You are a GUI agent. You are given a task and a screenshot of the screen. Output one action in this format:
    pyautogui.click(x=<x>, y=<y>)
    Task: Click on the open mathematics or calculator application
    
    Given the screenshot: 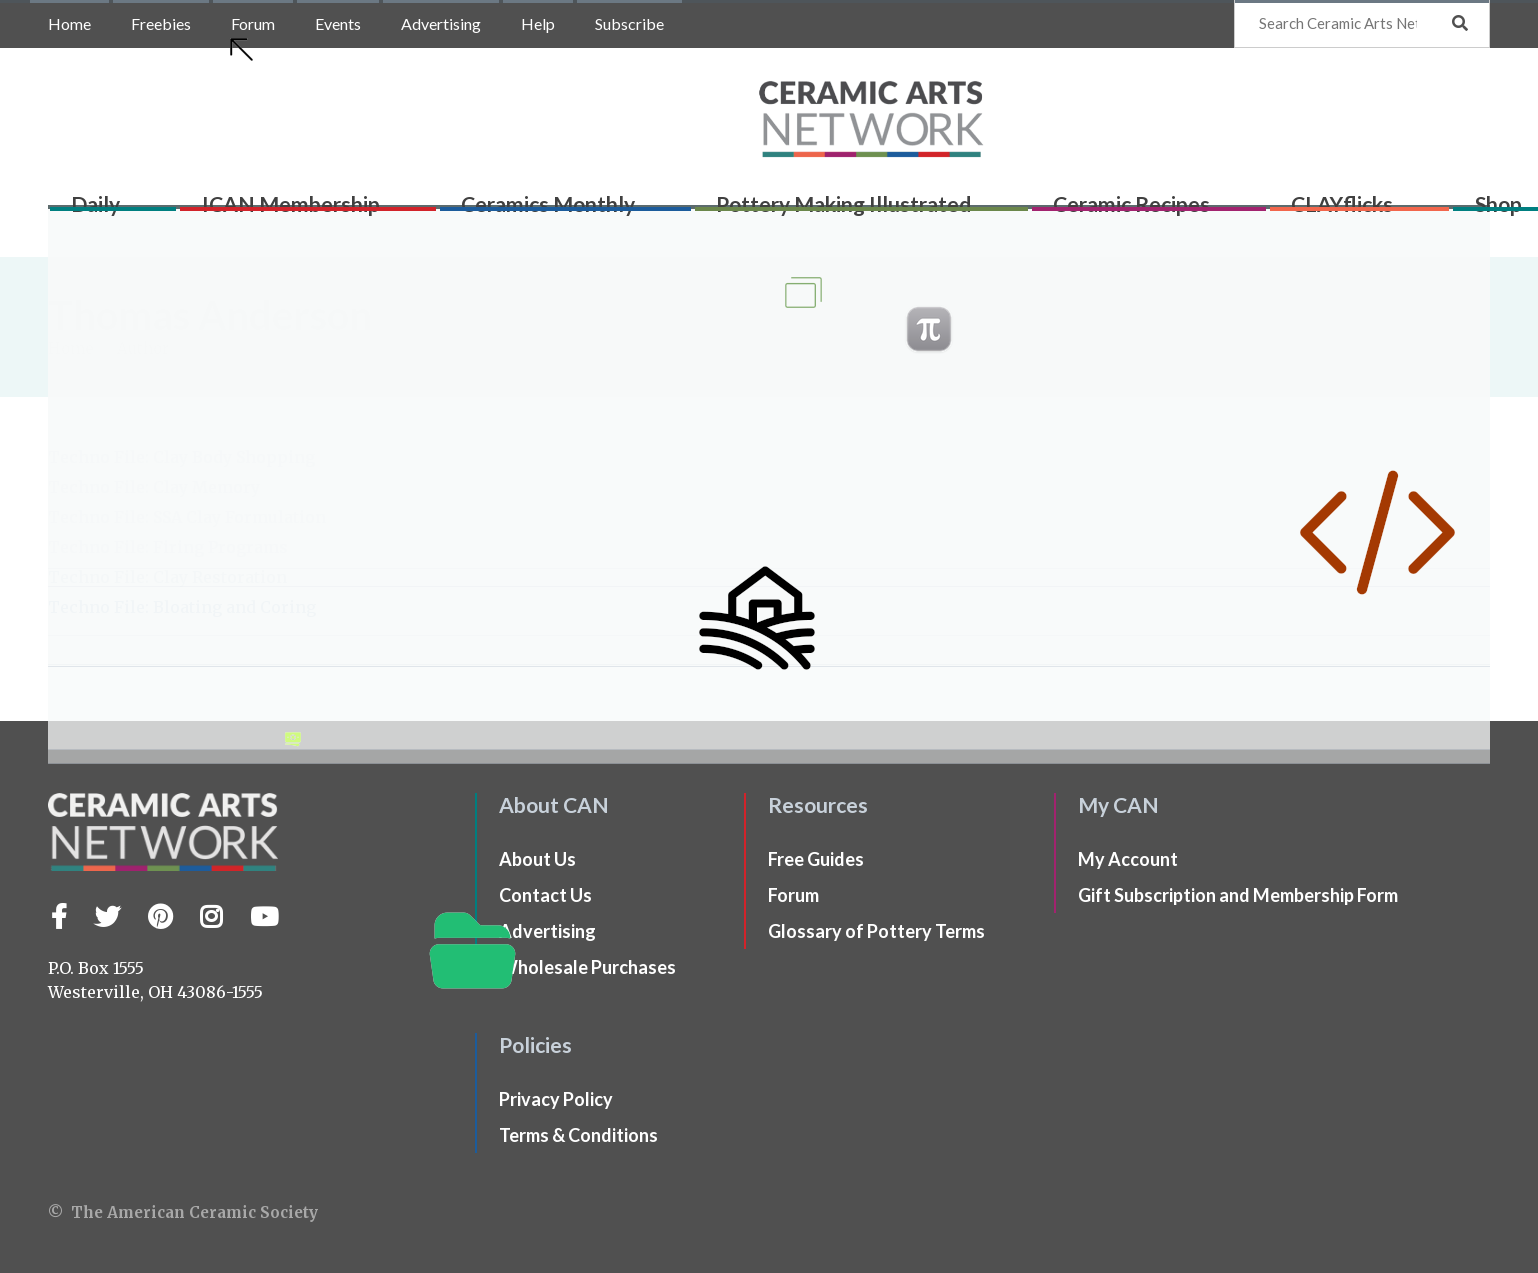 What is the action you would take?
    pyautogui.click(x=929, y=329)
    